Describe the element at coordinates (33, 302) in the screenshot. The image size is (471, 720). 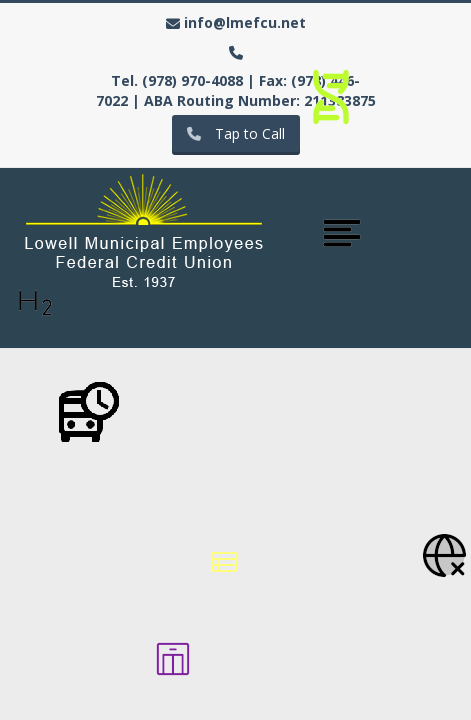
I see `format text as heading level 2` at that location.